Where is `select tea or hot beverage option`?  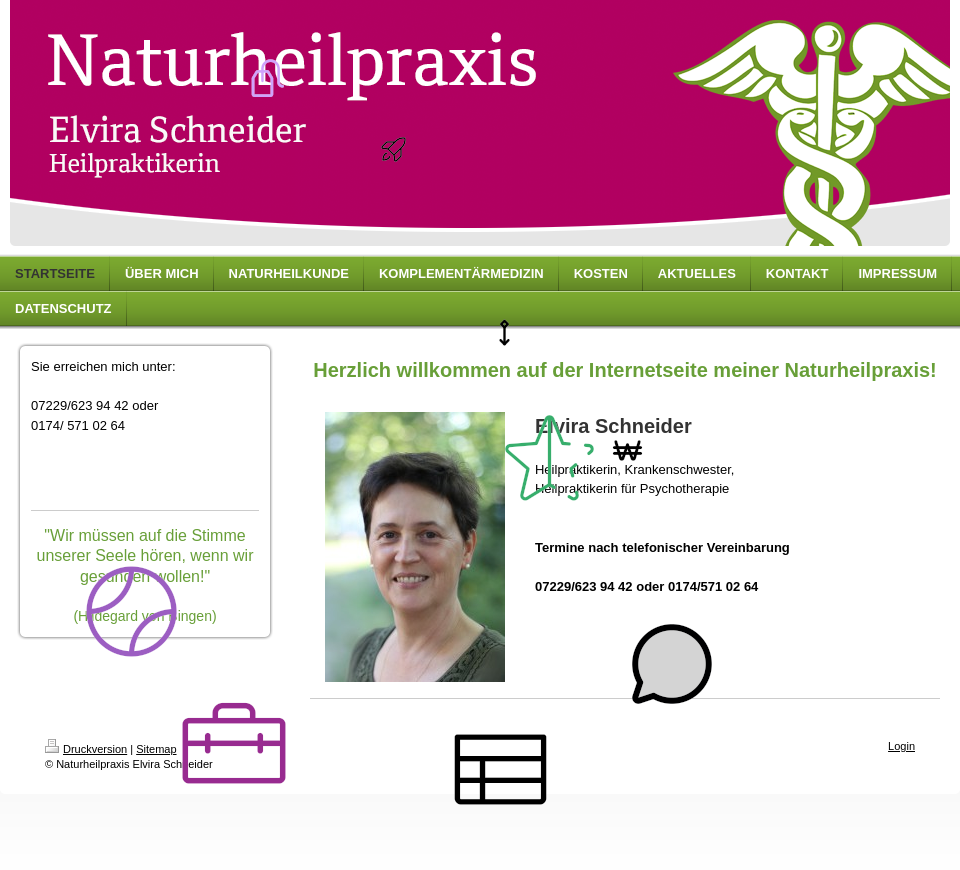
select tea or hot beverage option is located at coordinates (266, 79).